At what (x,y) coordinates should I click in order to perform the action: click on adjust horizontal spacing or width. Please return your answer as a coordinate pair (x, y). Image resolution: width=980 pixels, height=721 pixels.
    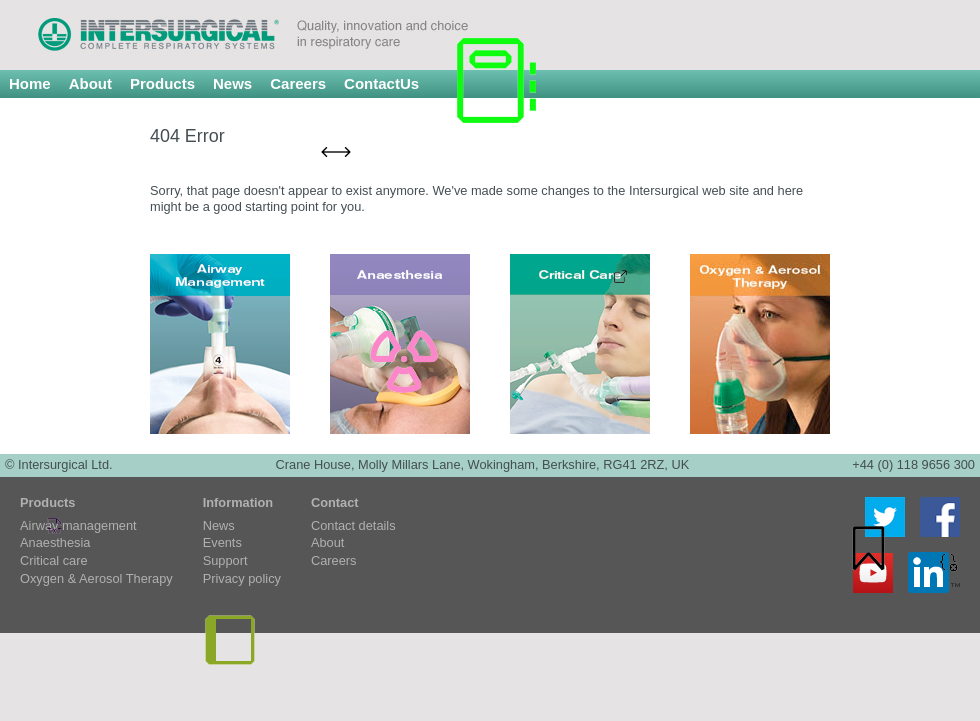
    Looking at the image, I should click on (336, 152).